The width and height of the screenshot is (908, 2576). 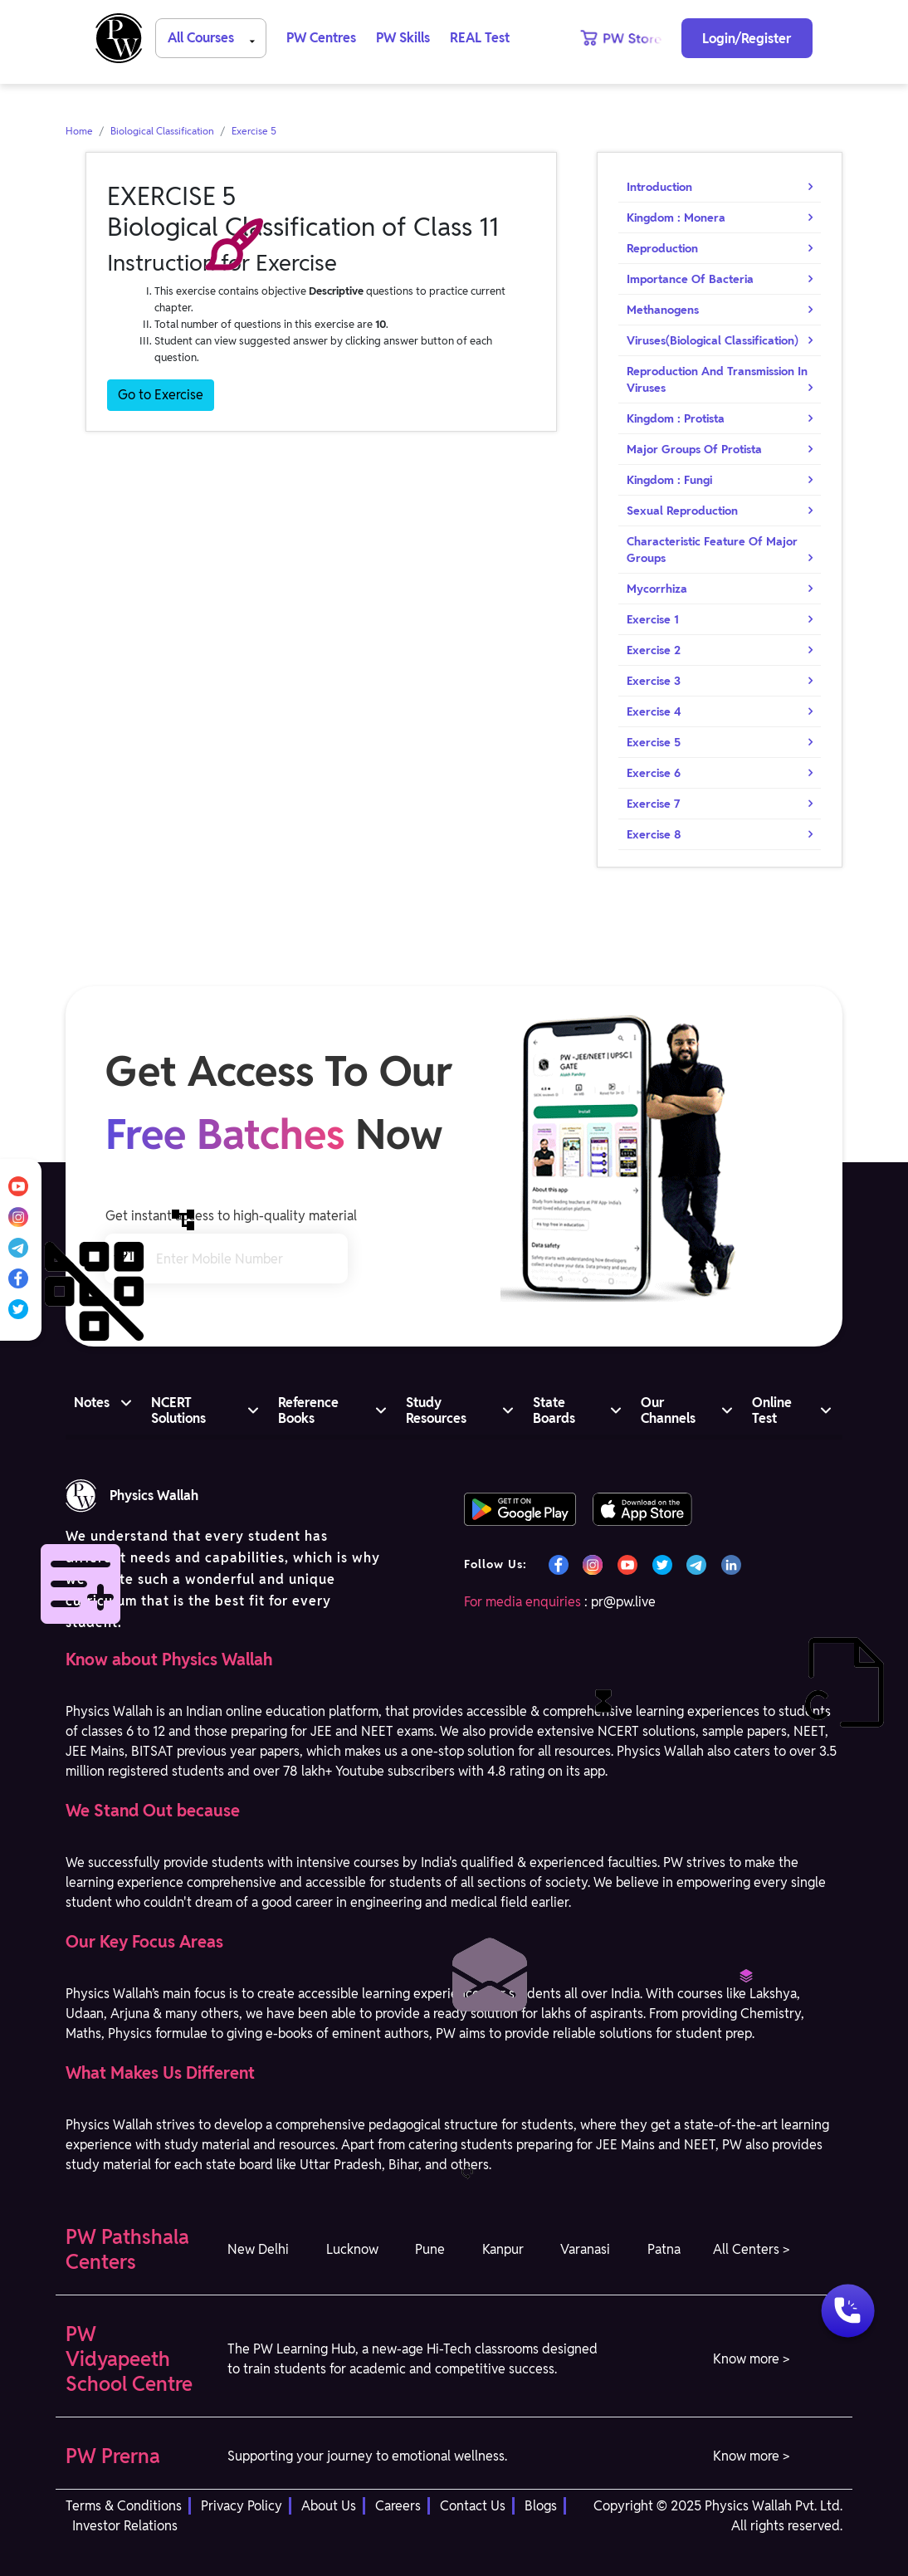 What do you see at coordinates (490, 1974) in the screenshot?
I see `view opened or read messages` at bounding box center [490, 1974].